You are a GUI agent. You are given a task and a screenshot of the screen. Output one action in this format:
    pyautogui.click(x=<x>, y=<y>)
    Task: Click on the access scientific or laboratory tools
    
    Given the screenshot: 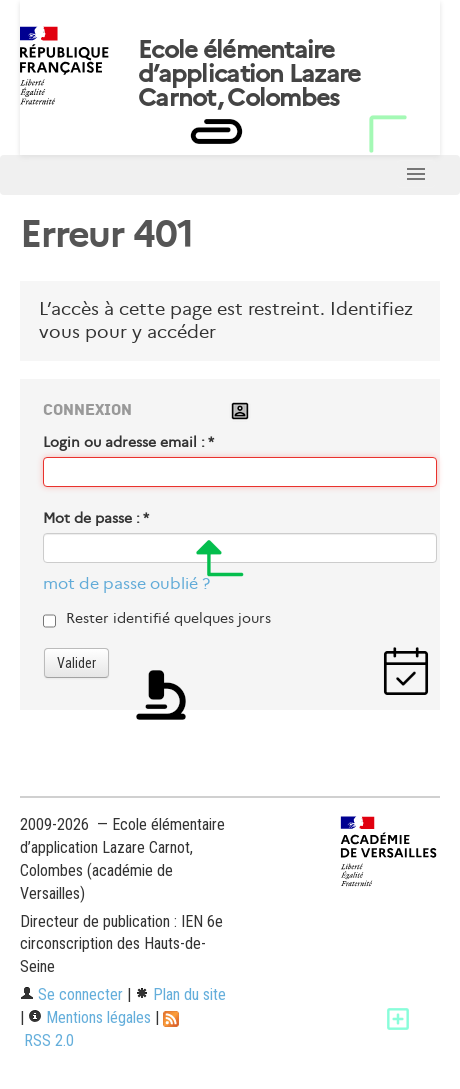 What is the action you would take?
    pyautogui.click(x=161, y=695)
    